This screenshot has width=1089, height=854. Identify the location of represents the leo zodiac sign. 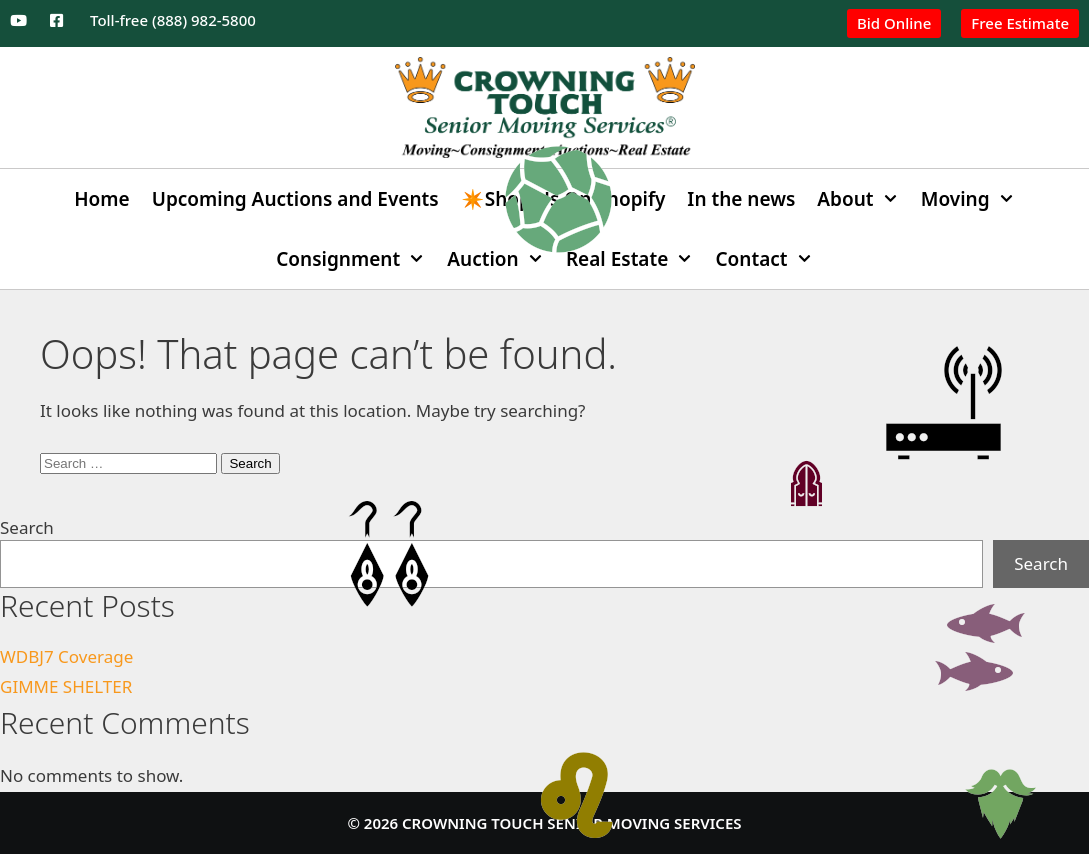
(577, 795).